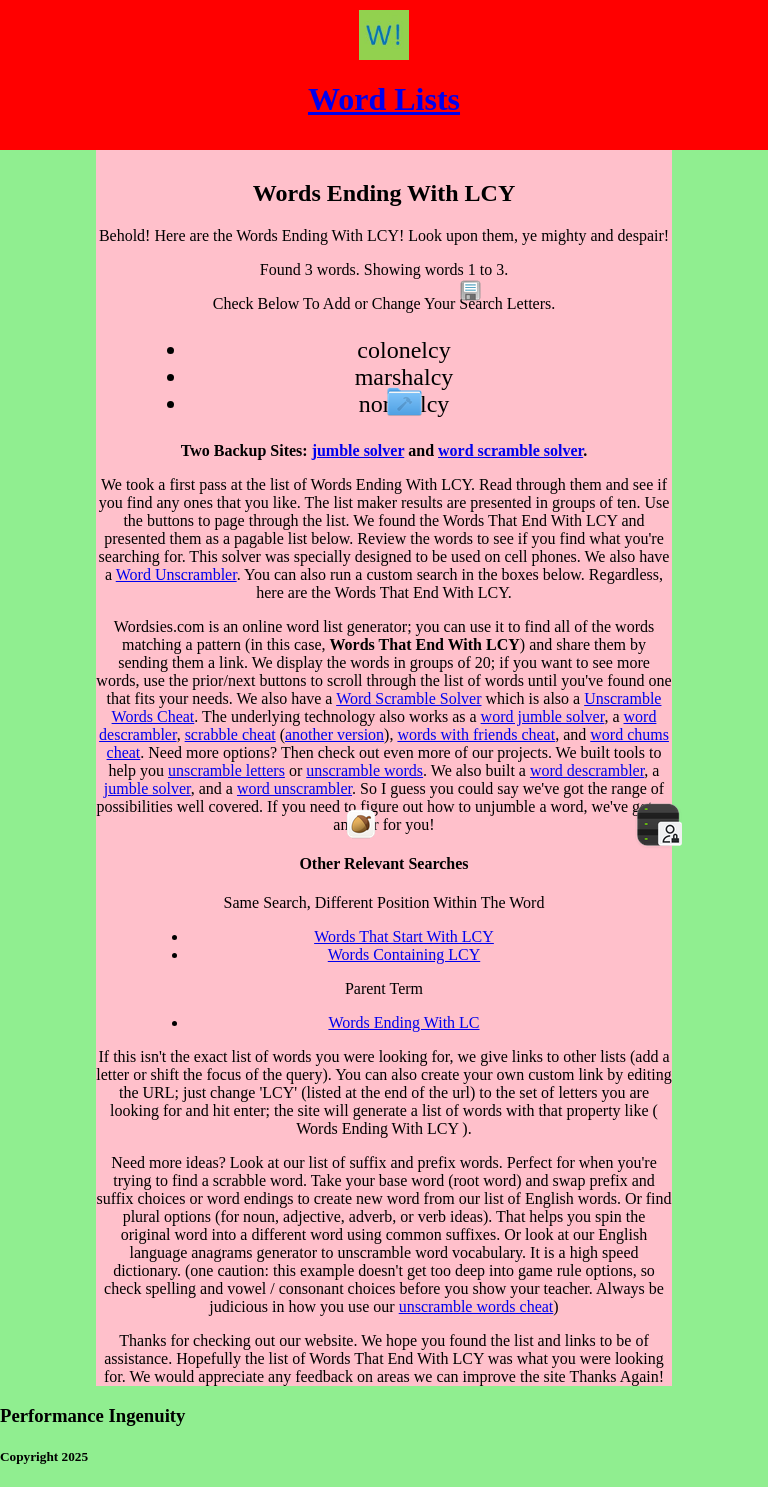 The image size is (768, 1487). Describe the element at coordinates (658, 825) in the screenshot. I see `configure NIS (network information service) server settings` at that location.